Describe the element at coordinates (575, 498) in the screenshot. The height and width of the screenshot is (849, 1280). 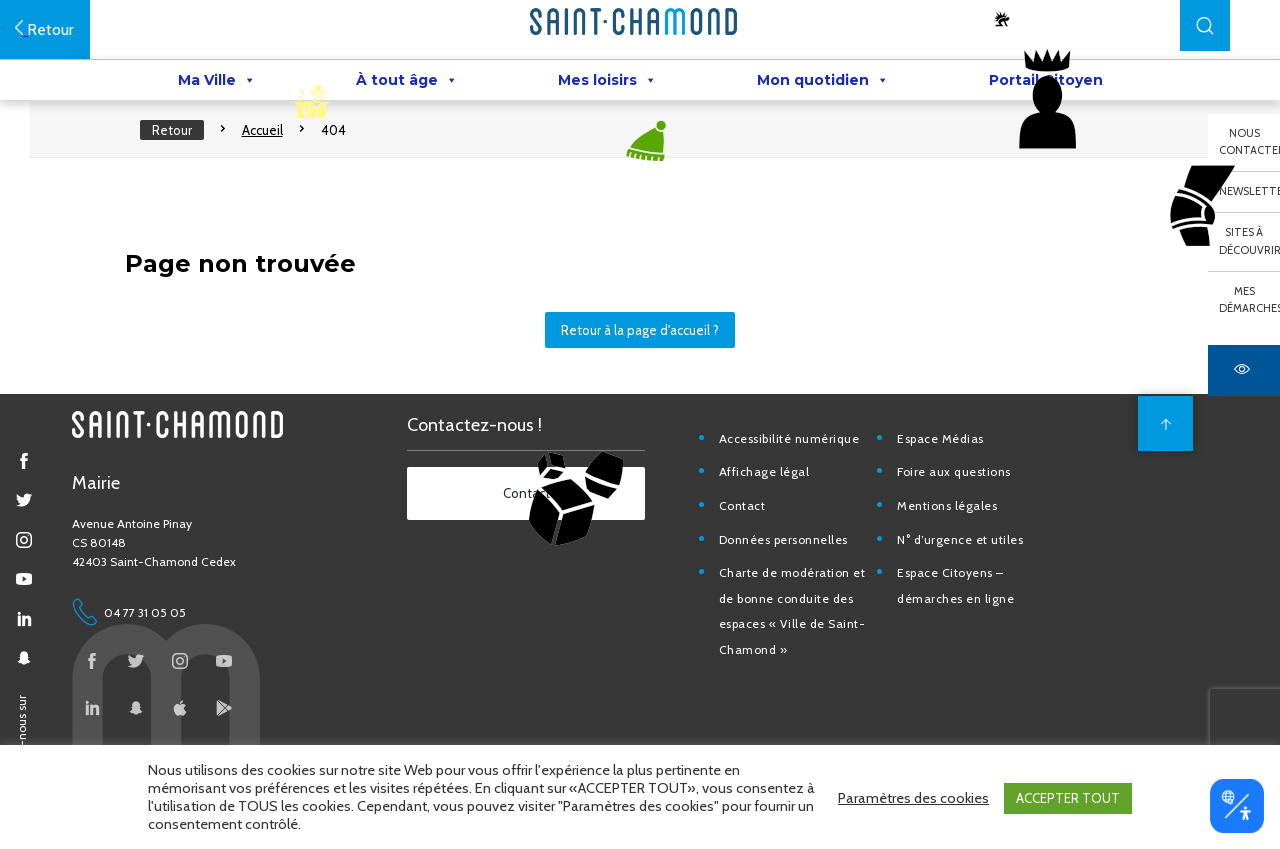
I see `roll dice or randomize outcome` at that location.